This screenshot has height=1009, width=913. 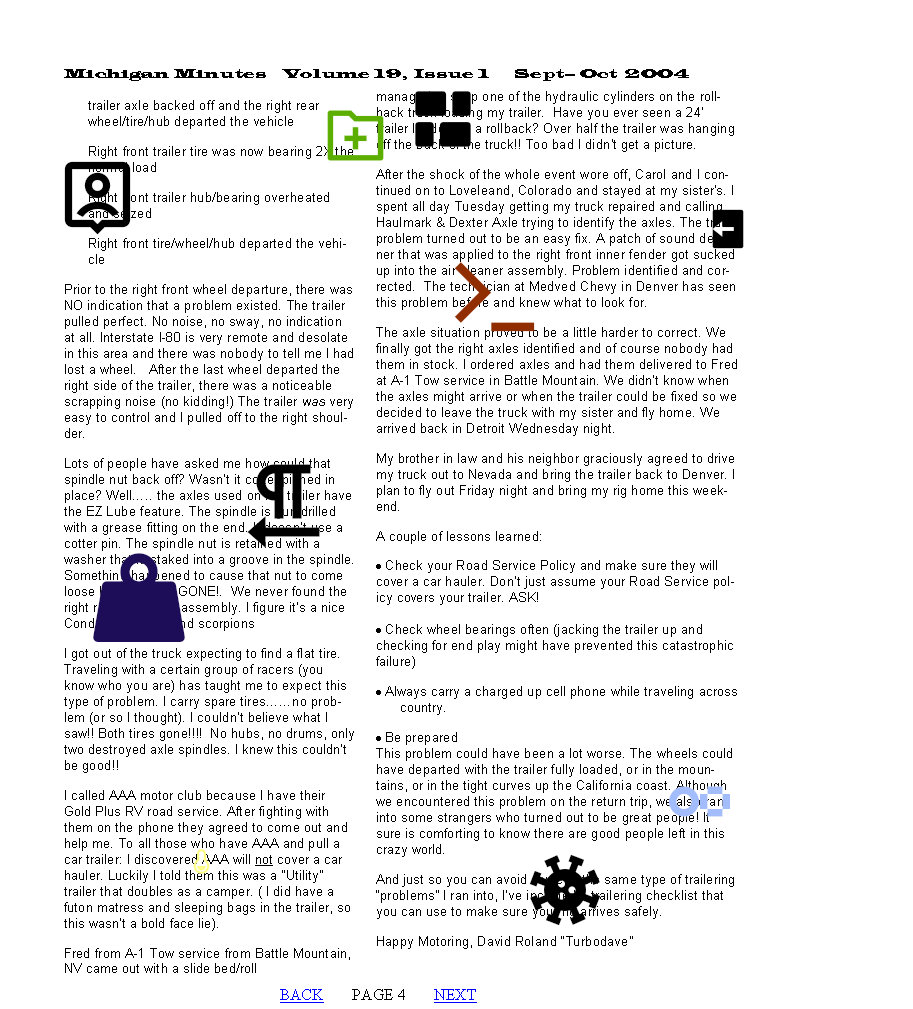 What do you see at coordinates (139, 600) in the screenshot?
I see `view item weight or mass` at bounding box center [139, 600].